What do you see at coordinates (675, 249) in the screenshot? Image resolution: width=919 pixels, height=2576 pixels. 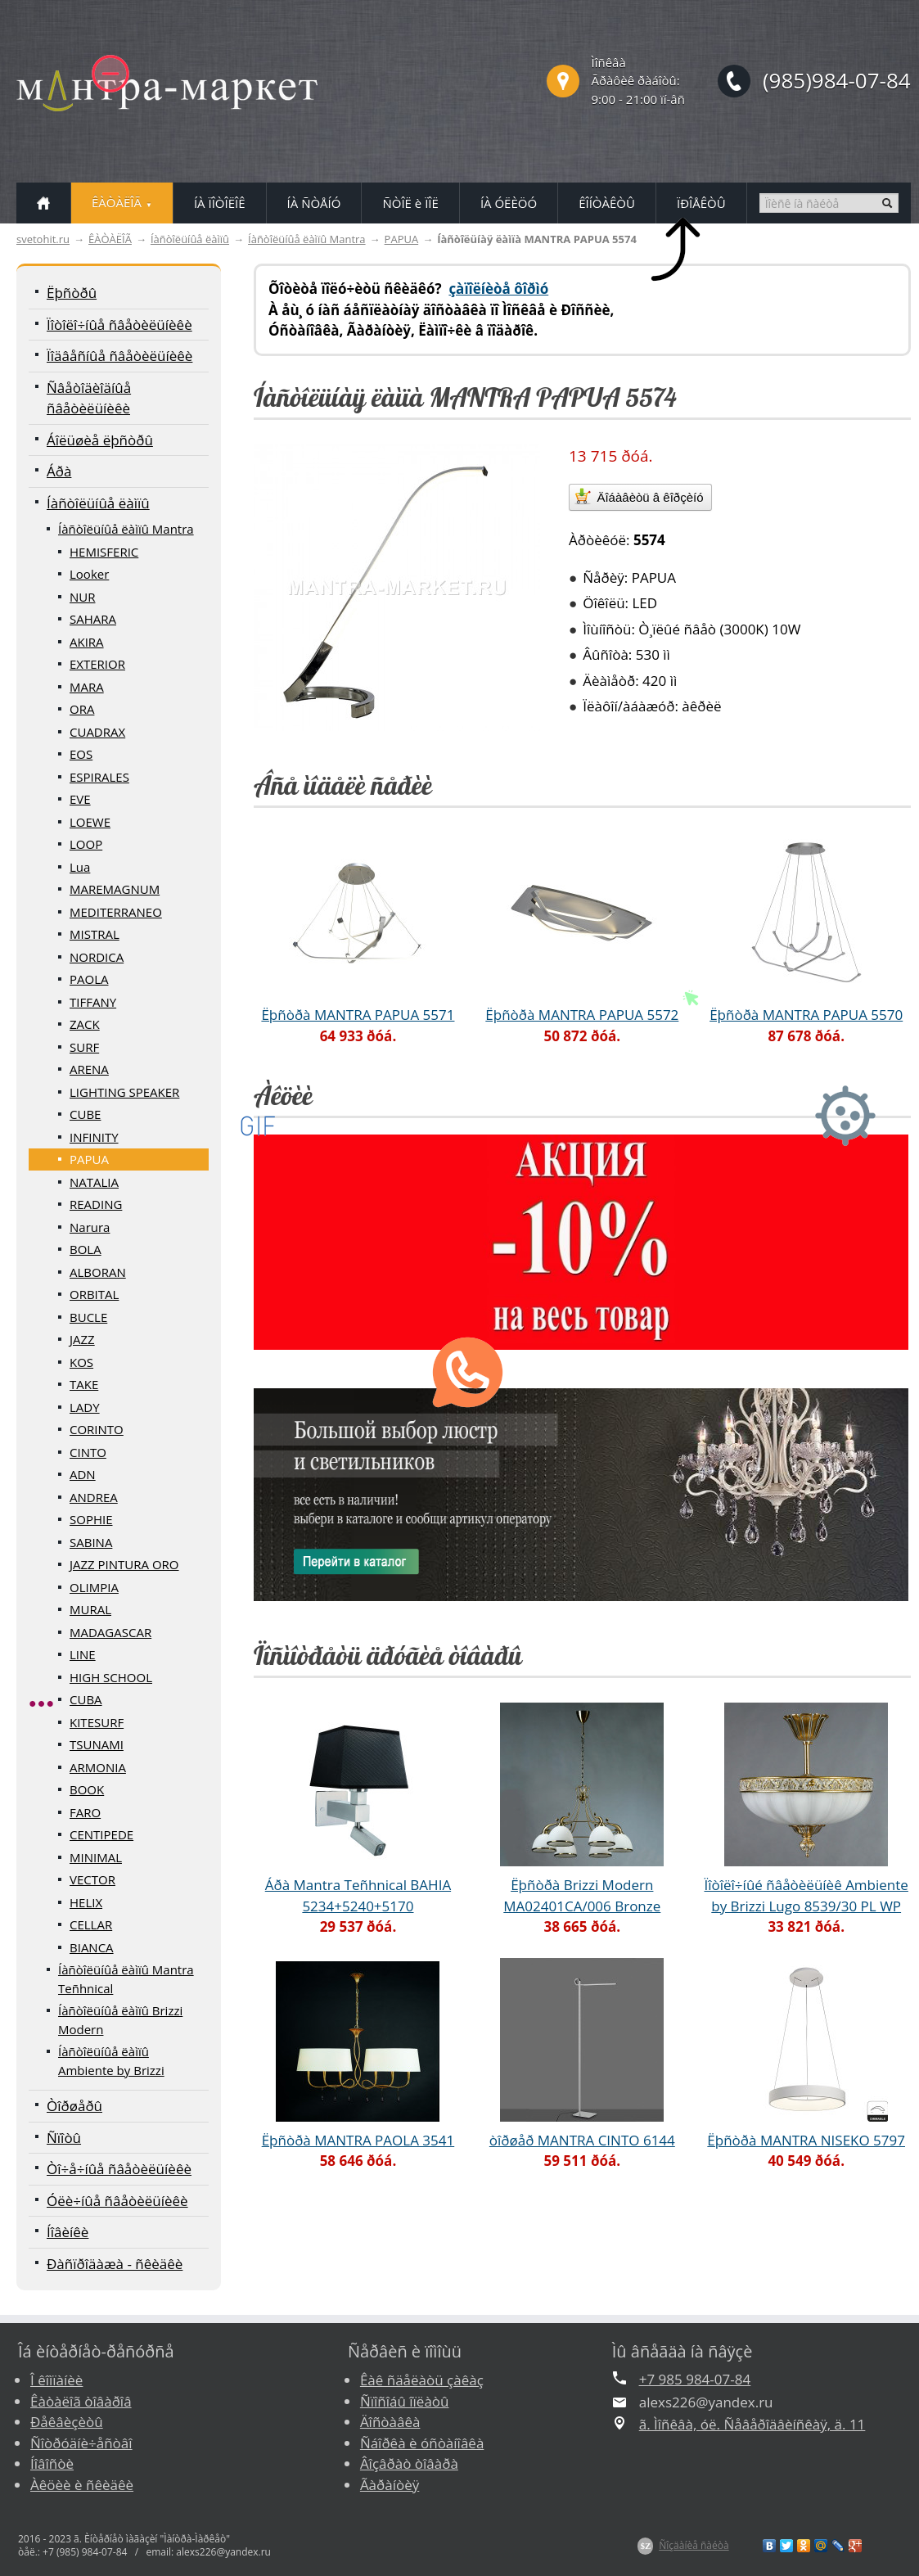 I see `redirect or forward content` at bounding box center [675, 249].